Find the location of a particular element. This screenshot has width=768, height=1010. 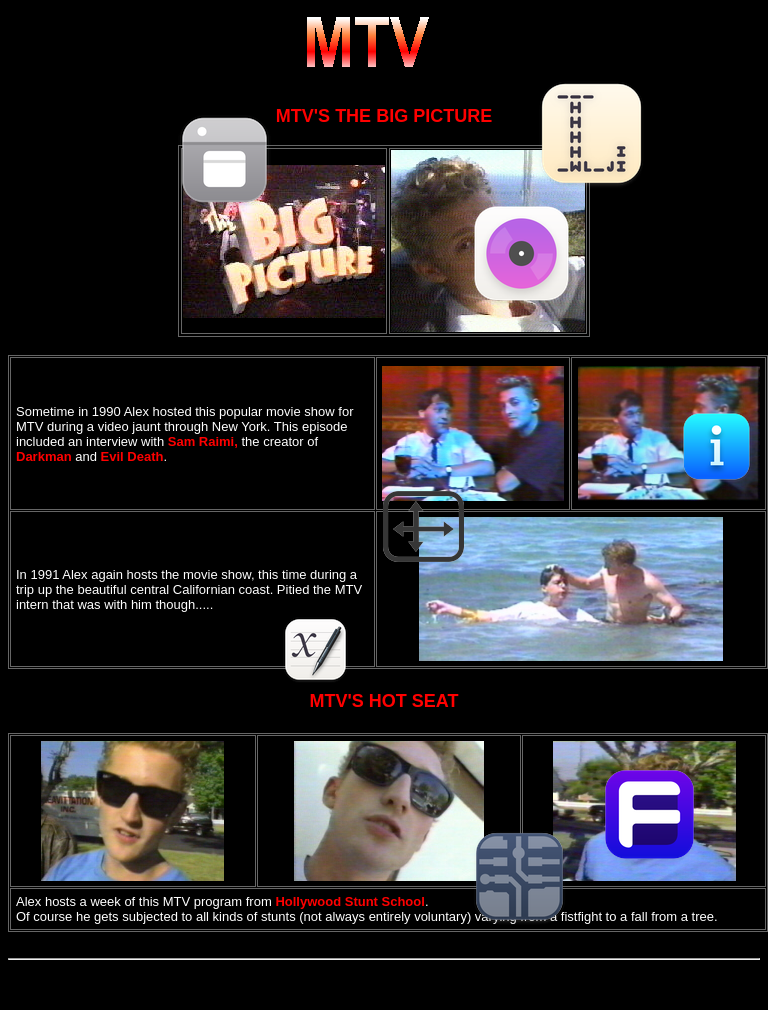

duplicate the current window is located at coordinates (224, 161).